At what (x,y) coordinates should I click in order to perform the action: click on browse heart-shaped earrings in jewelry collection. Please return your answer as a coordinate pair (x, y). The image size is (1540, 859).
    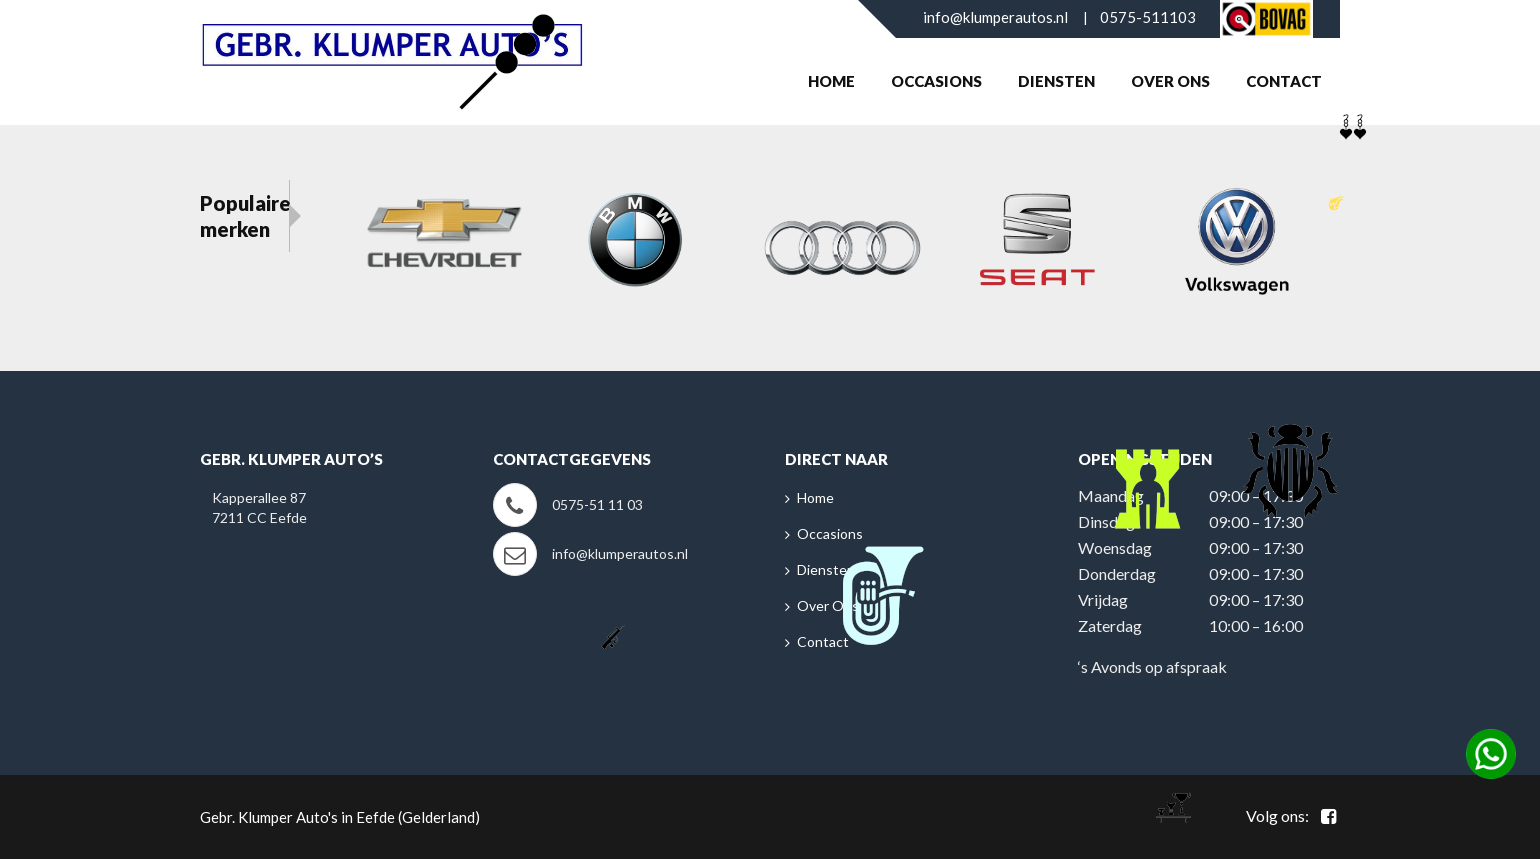
    Looking at the image, I should click on (1353, 127).